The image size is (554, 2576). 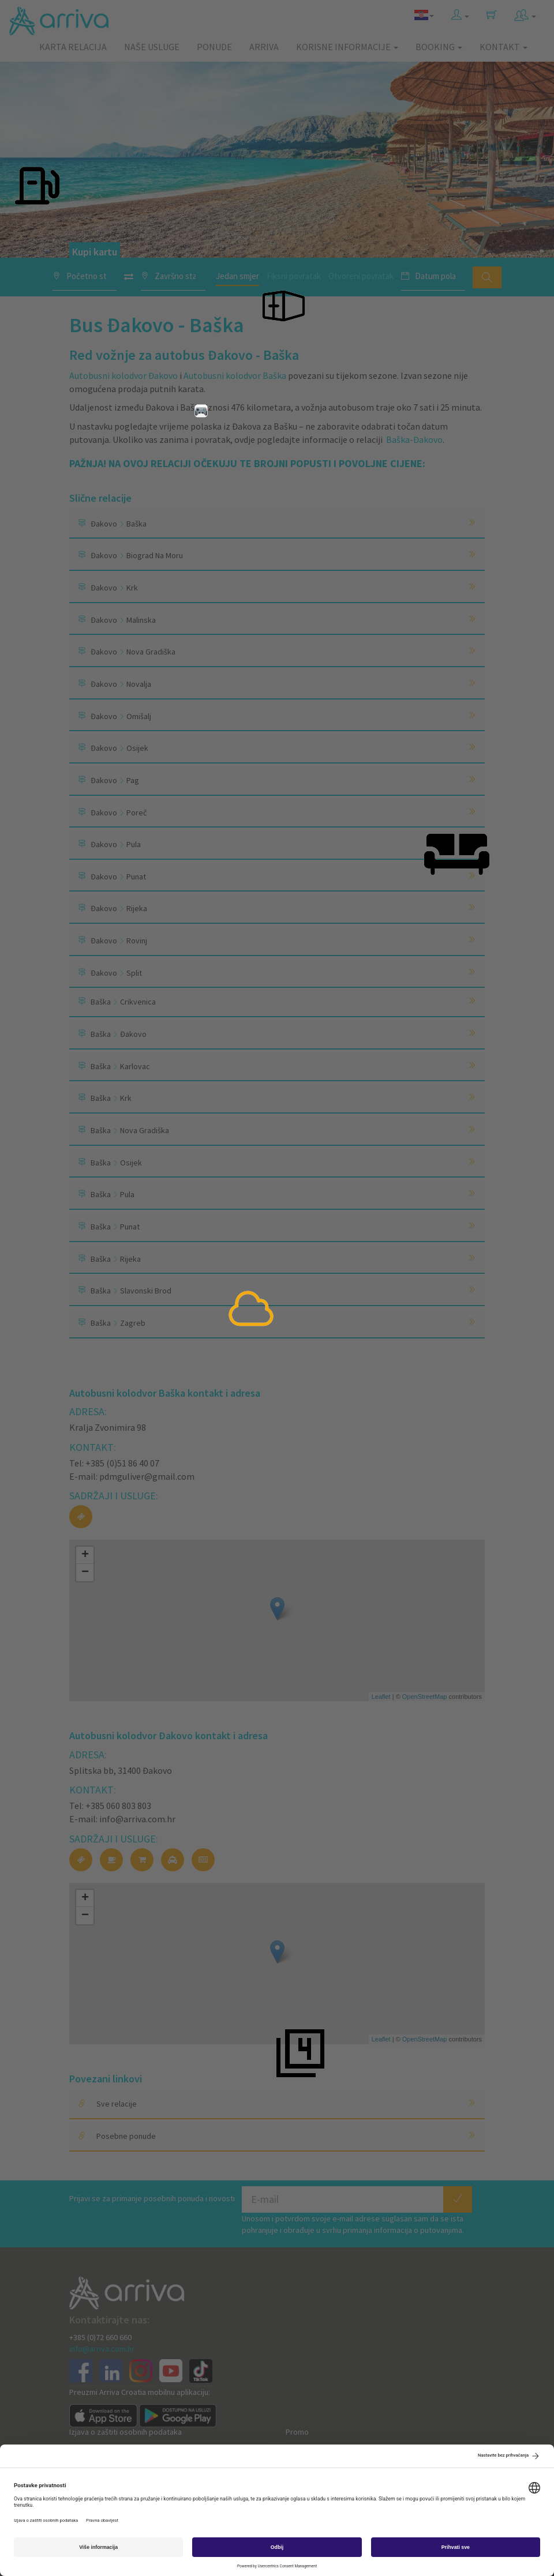 I want to click on access cloud storage, so click(x=251, y=1308).